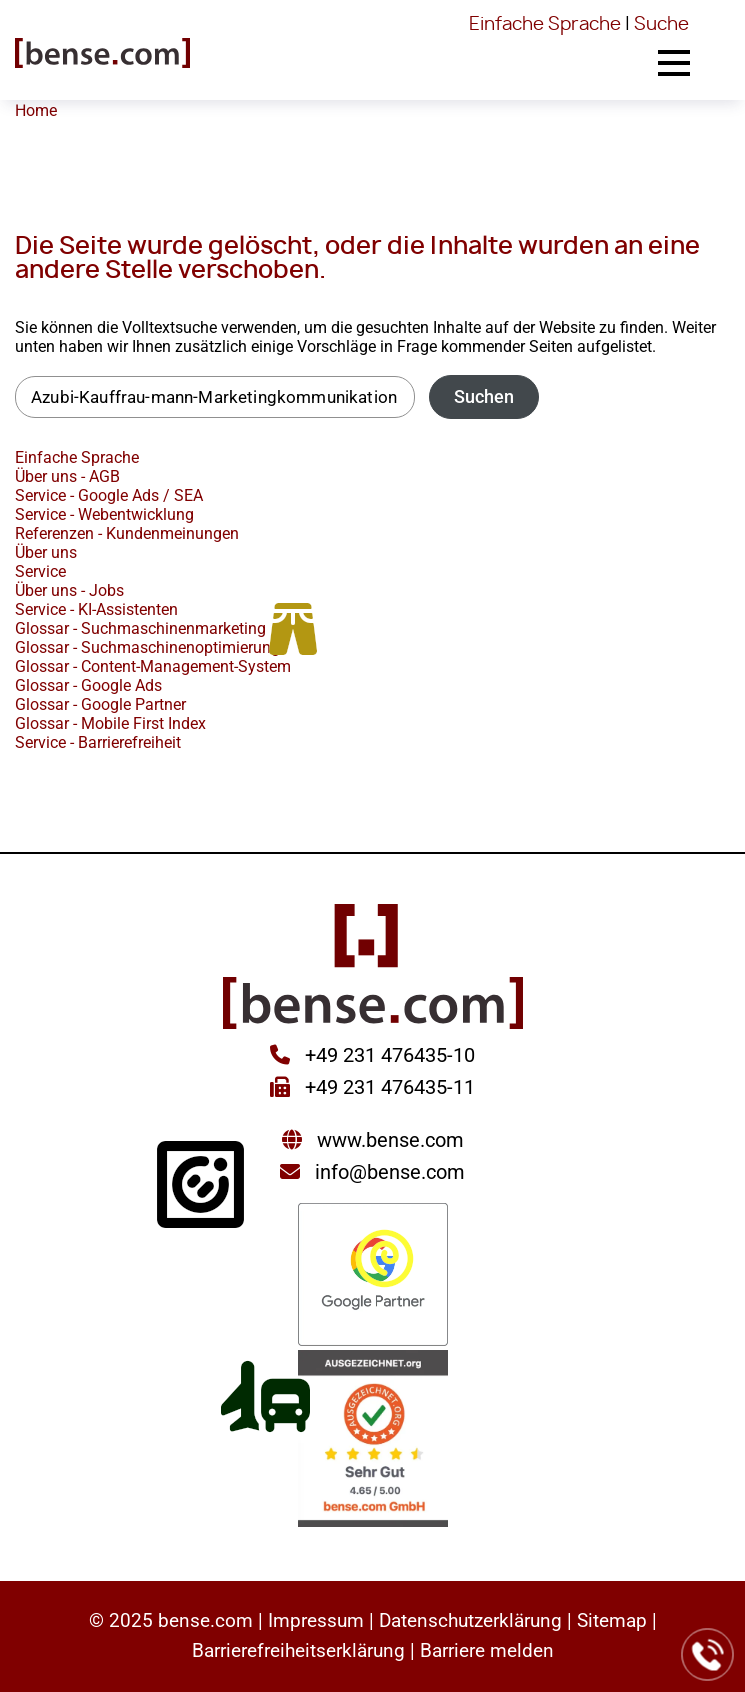  What do you see at coordinates (265, 1396) in the screenshot?
I see `select shipping method for your order` at bounding box center [265, 1396].